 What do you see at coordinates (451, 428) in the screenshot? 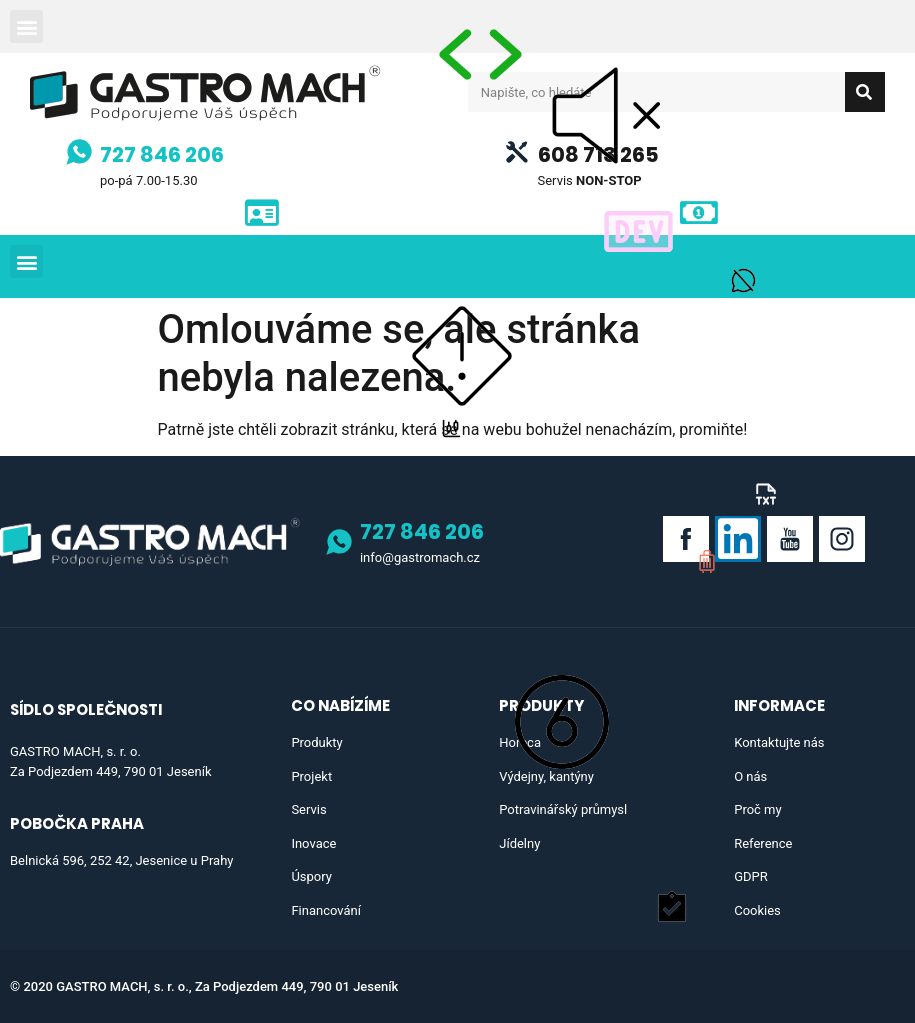
I see `view candlestick chart for stock or crypto trading` at bounding box center [451, 428].